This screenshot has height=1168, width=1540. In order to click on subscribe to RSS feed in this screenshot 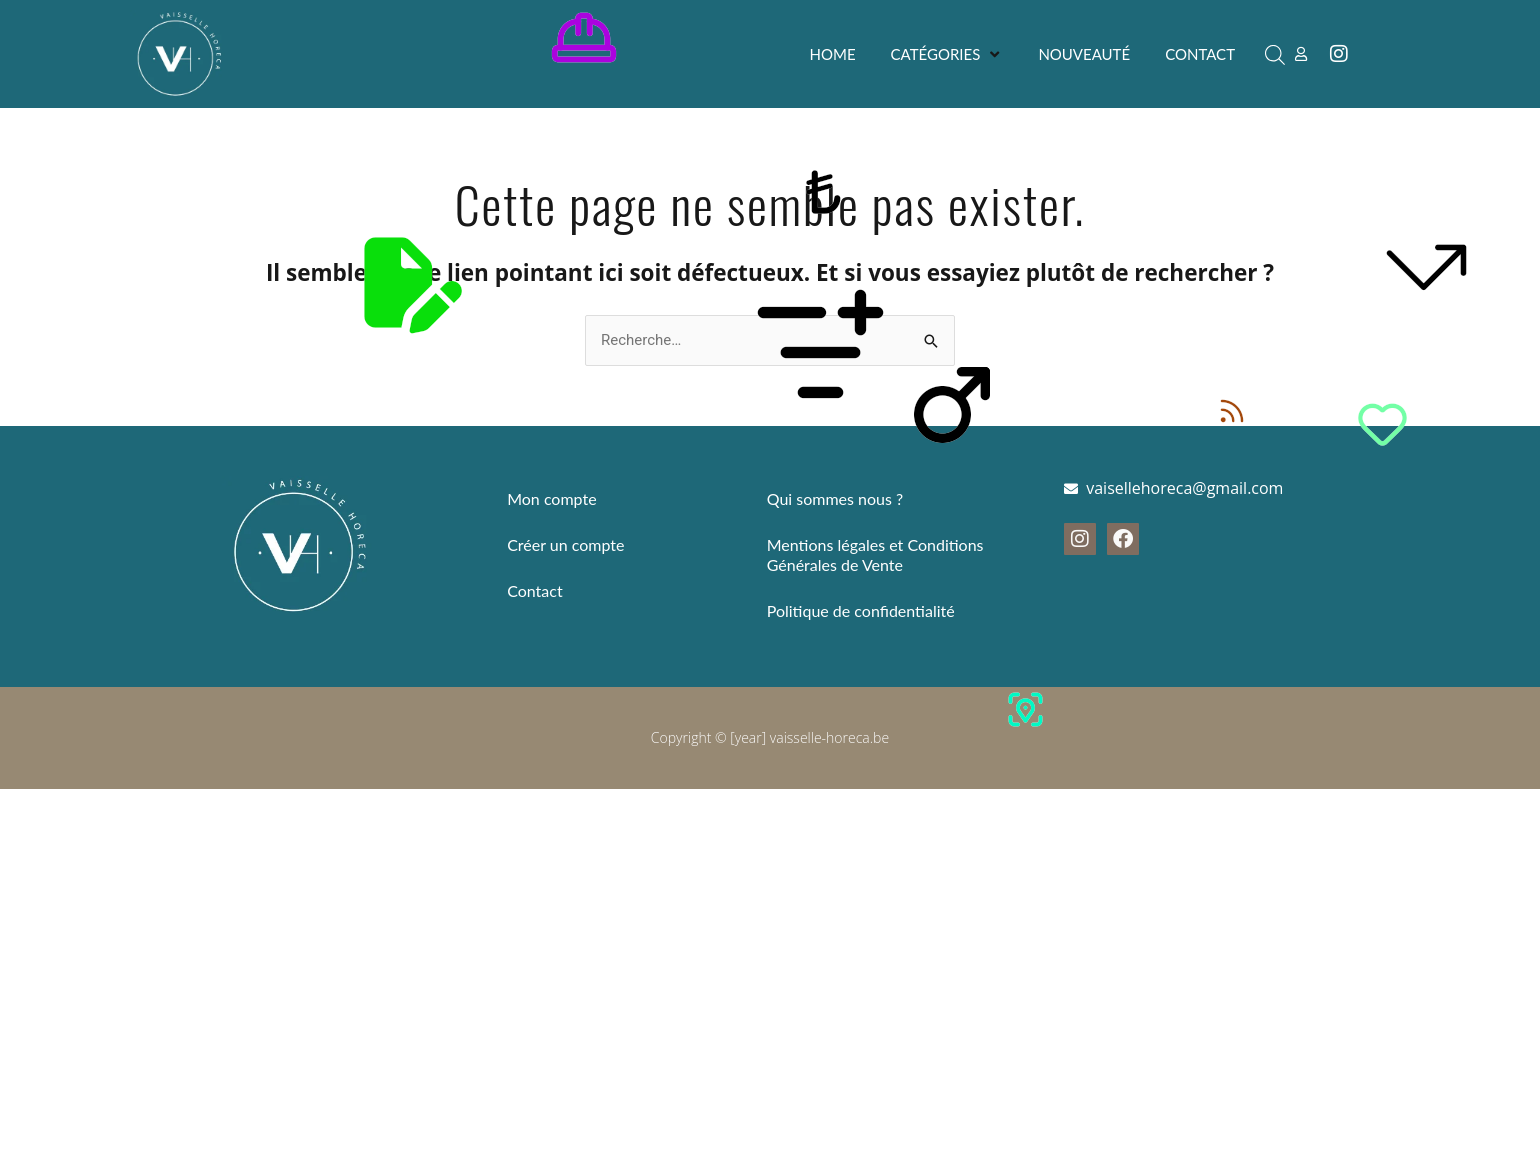, I will do `click(1232, 411)`.